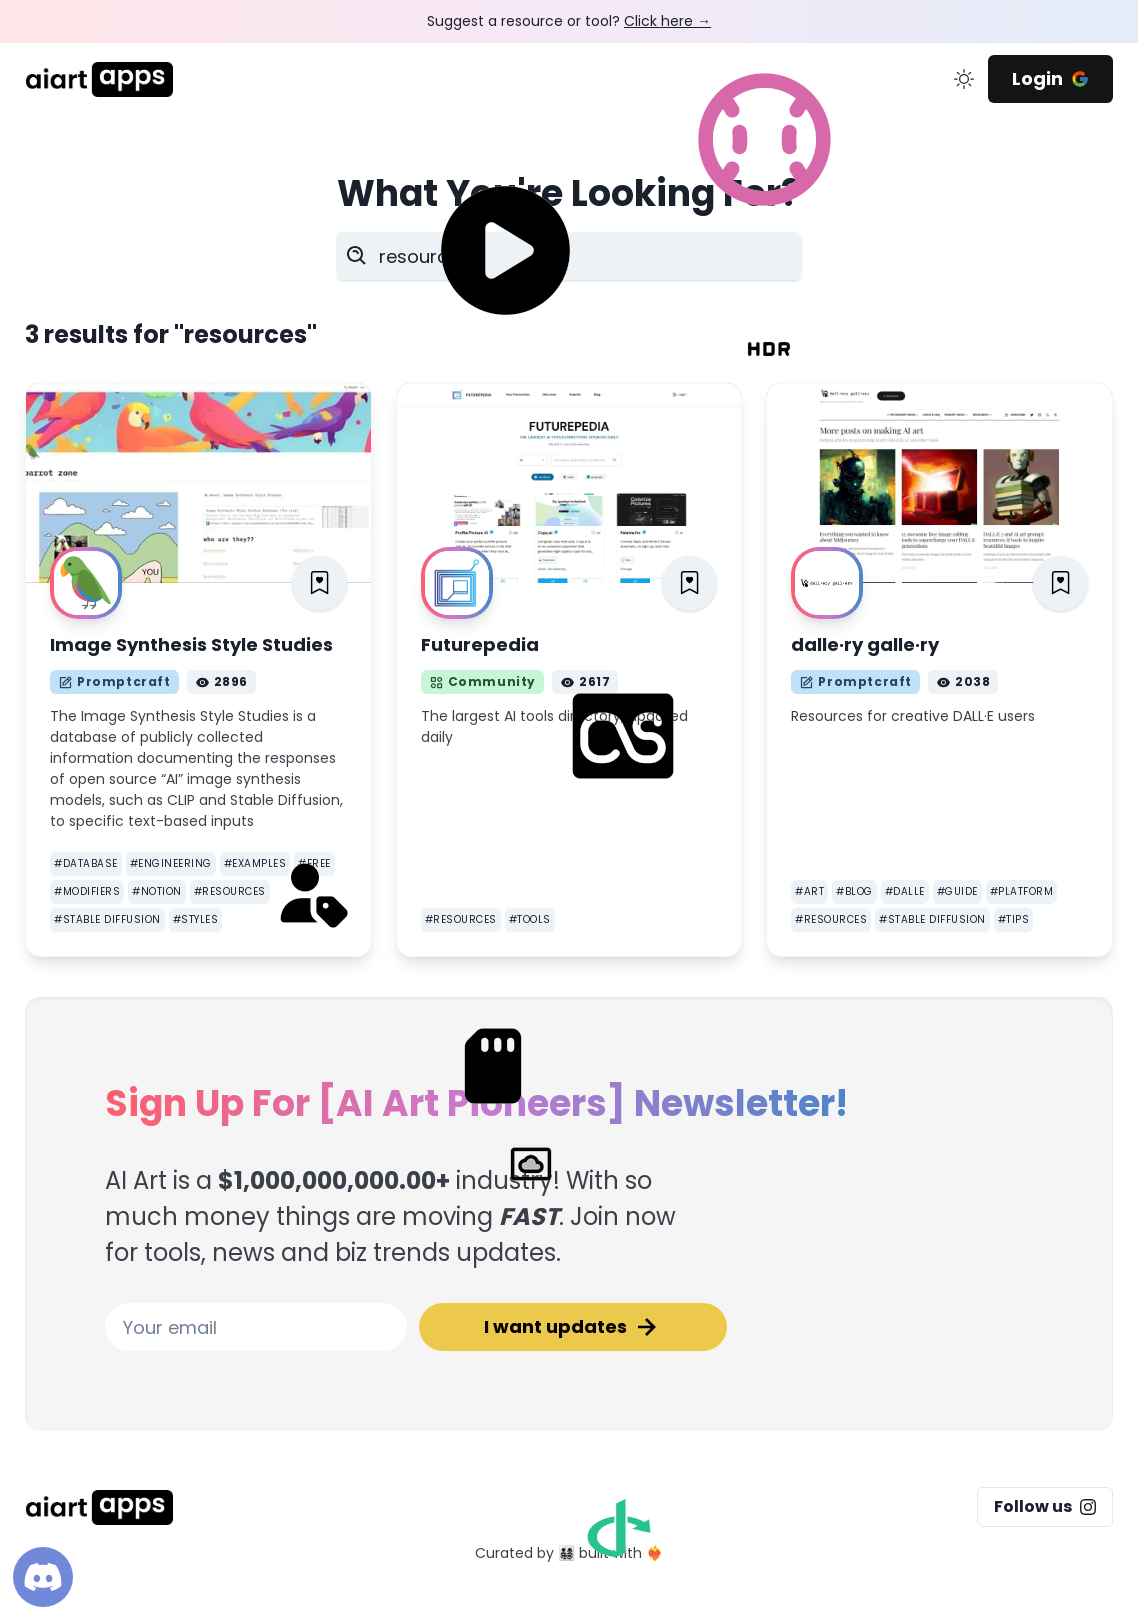 This screenshot has height=1620, width=1138. I want to click on sign in with OpenID authentication, so click(619, 1528).